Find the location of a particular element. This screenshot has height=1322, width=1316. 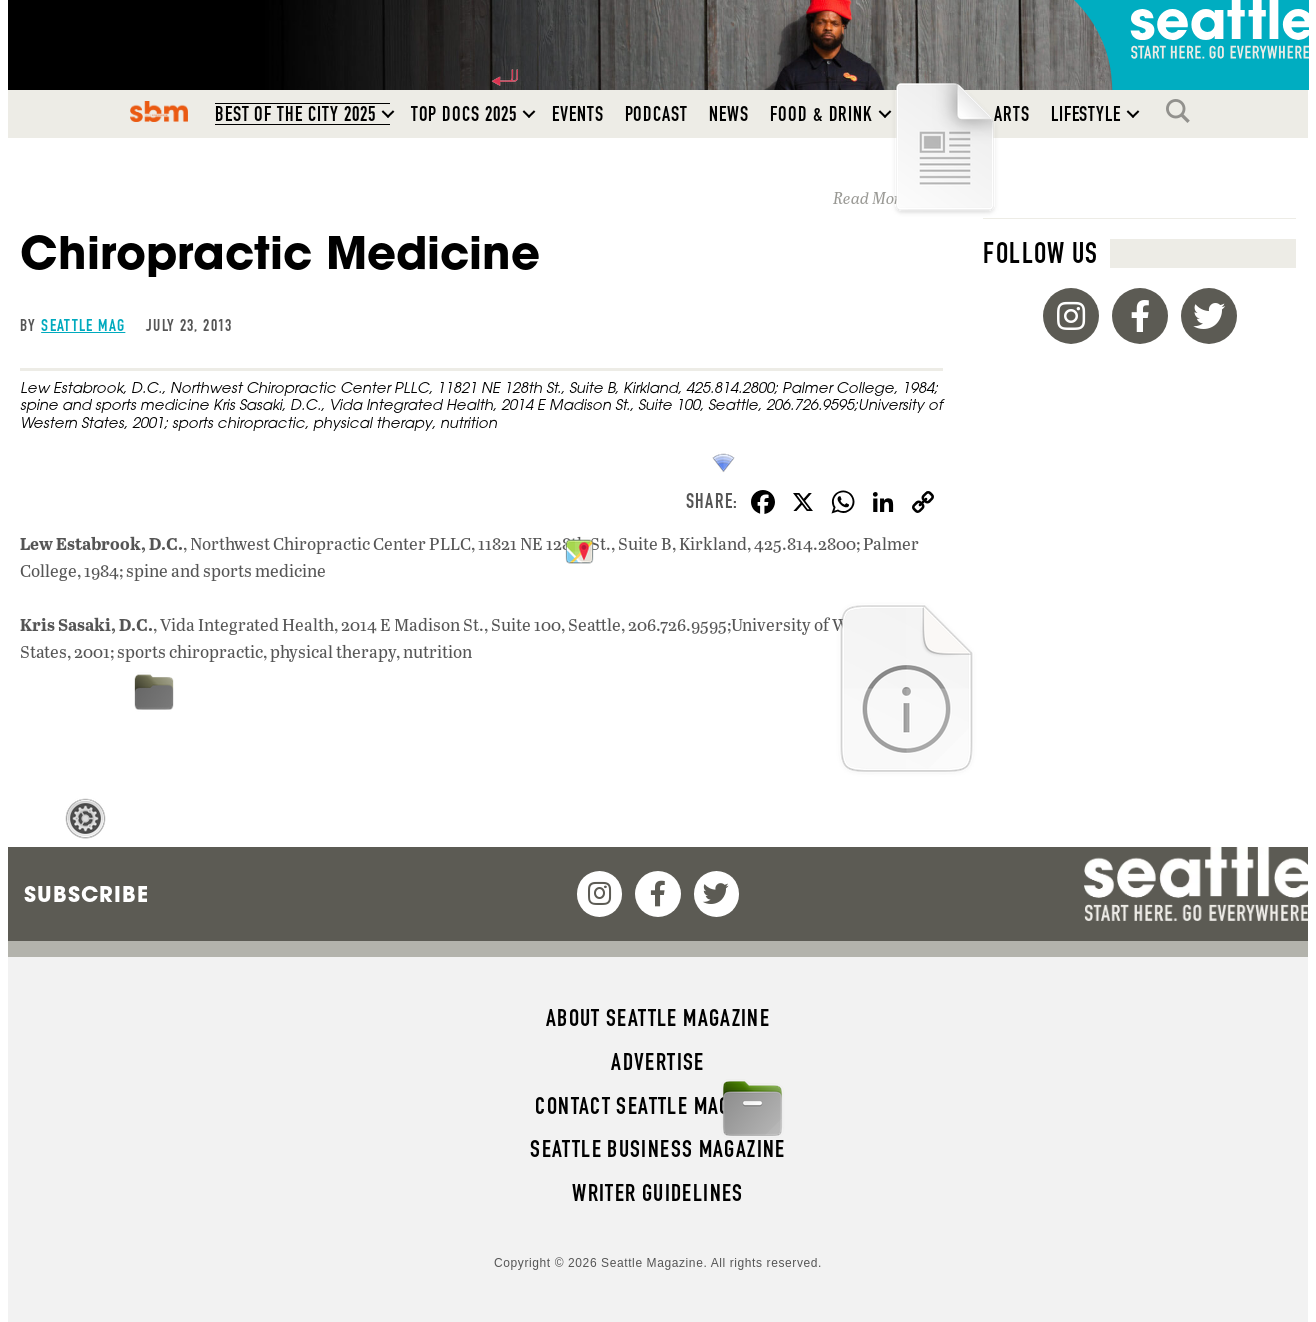

indicates a valid drop target for dragging files is located at coordinates (154, 692).